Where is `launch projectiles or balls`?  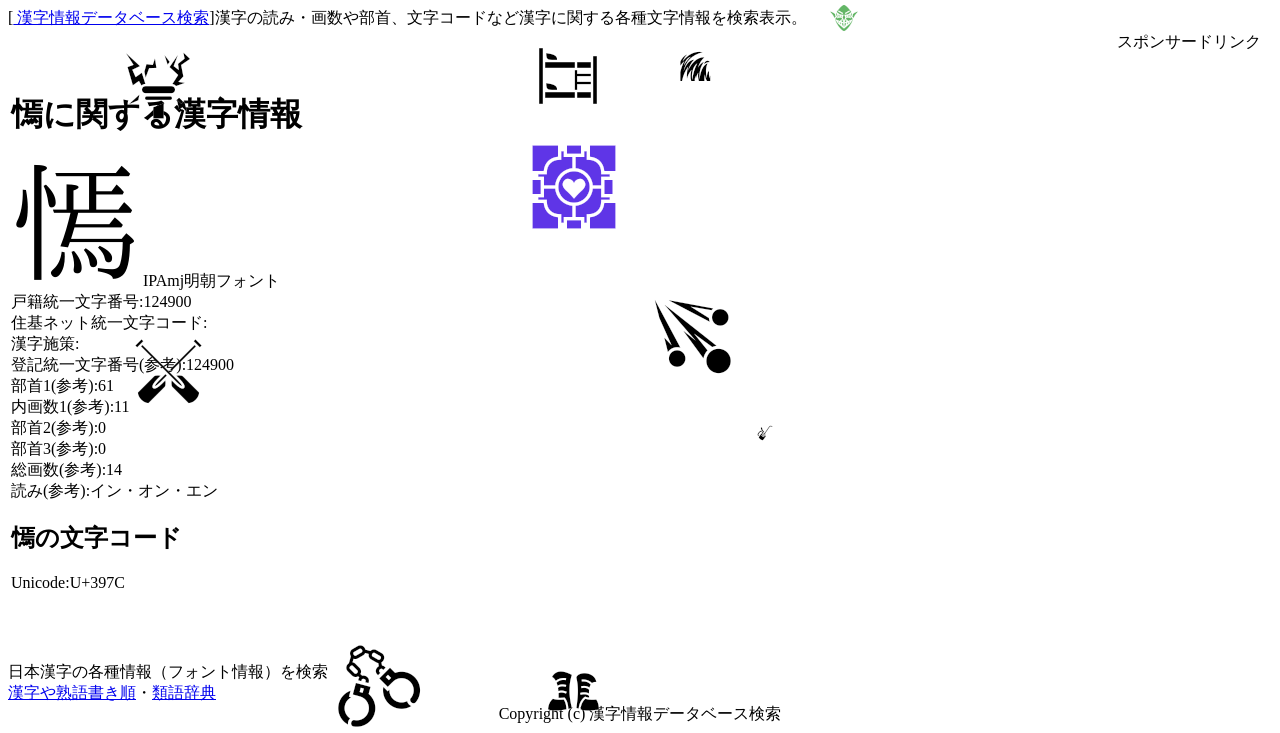
launch projectiles or balls is located at coordinates (693, 334).